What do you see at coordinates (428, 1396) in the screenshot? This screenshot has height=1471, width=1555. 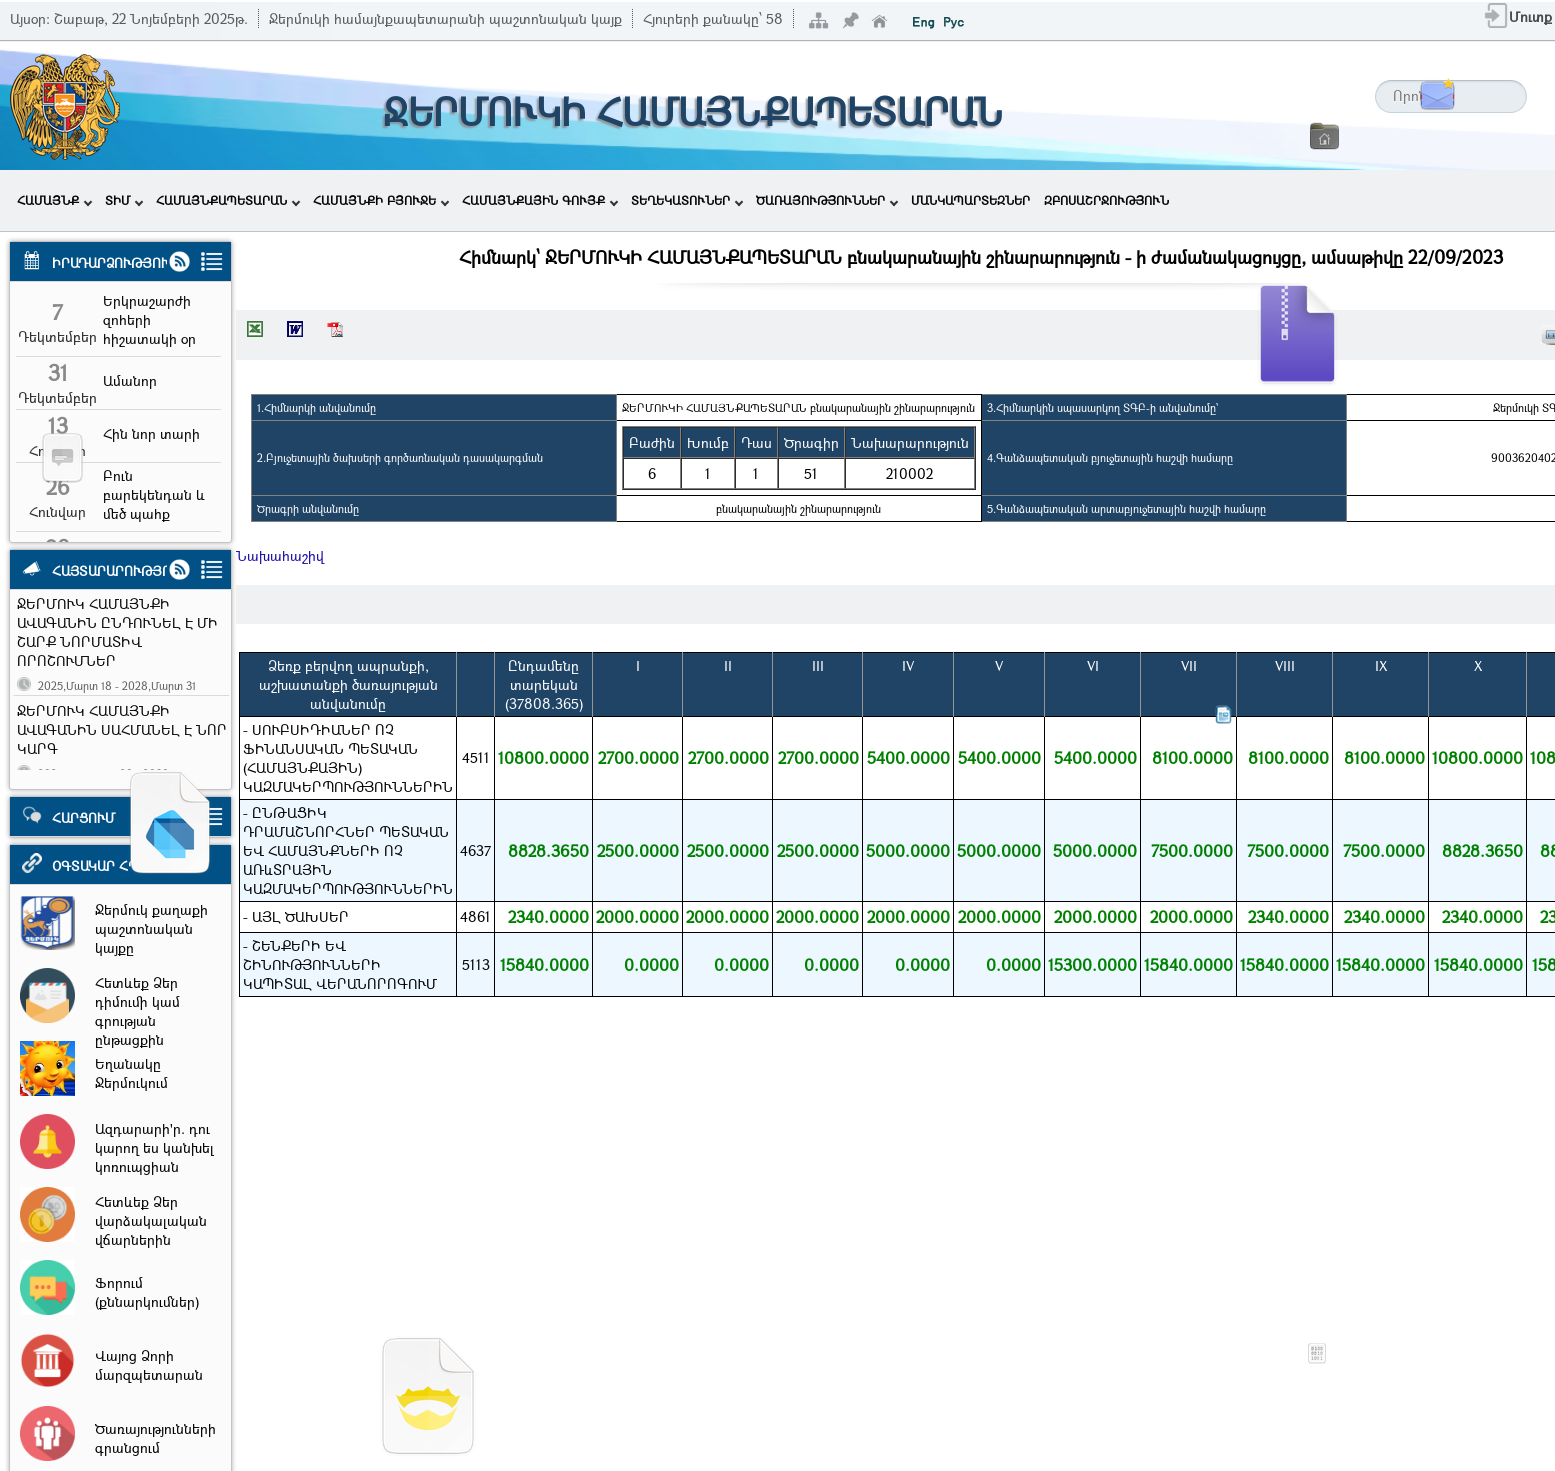 I see `a nim programming language source file` at bounding box center [428, 1396].